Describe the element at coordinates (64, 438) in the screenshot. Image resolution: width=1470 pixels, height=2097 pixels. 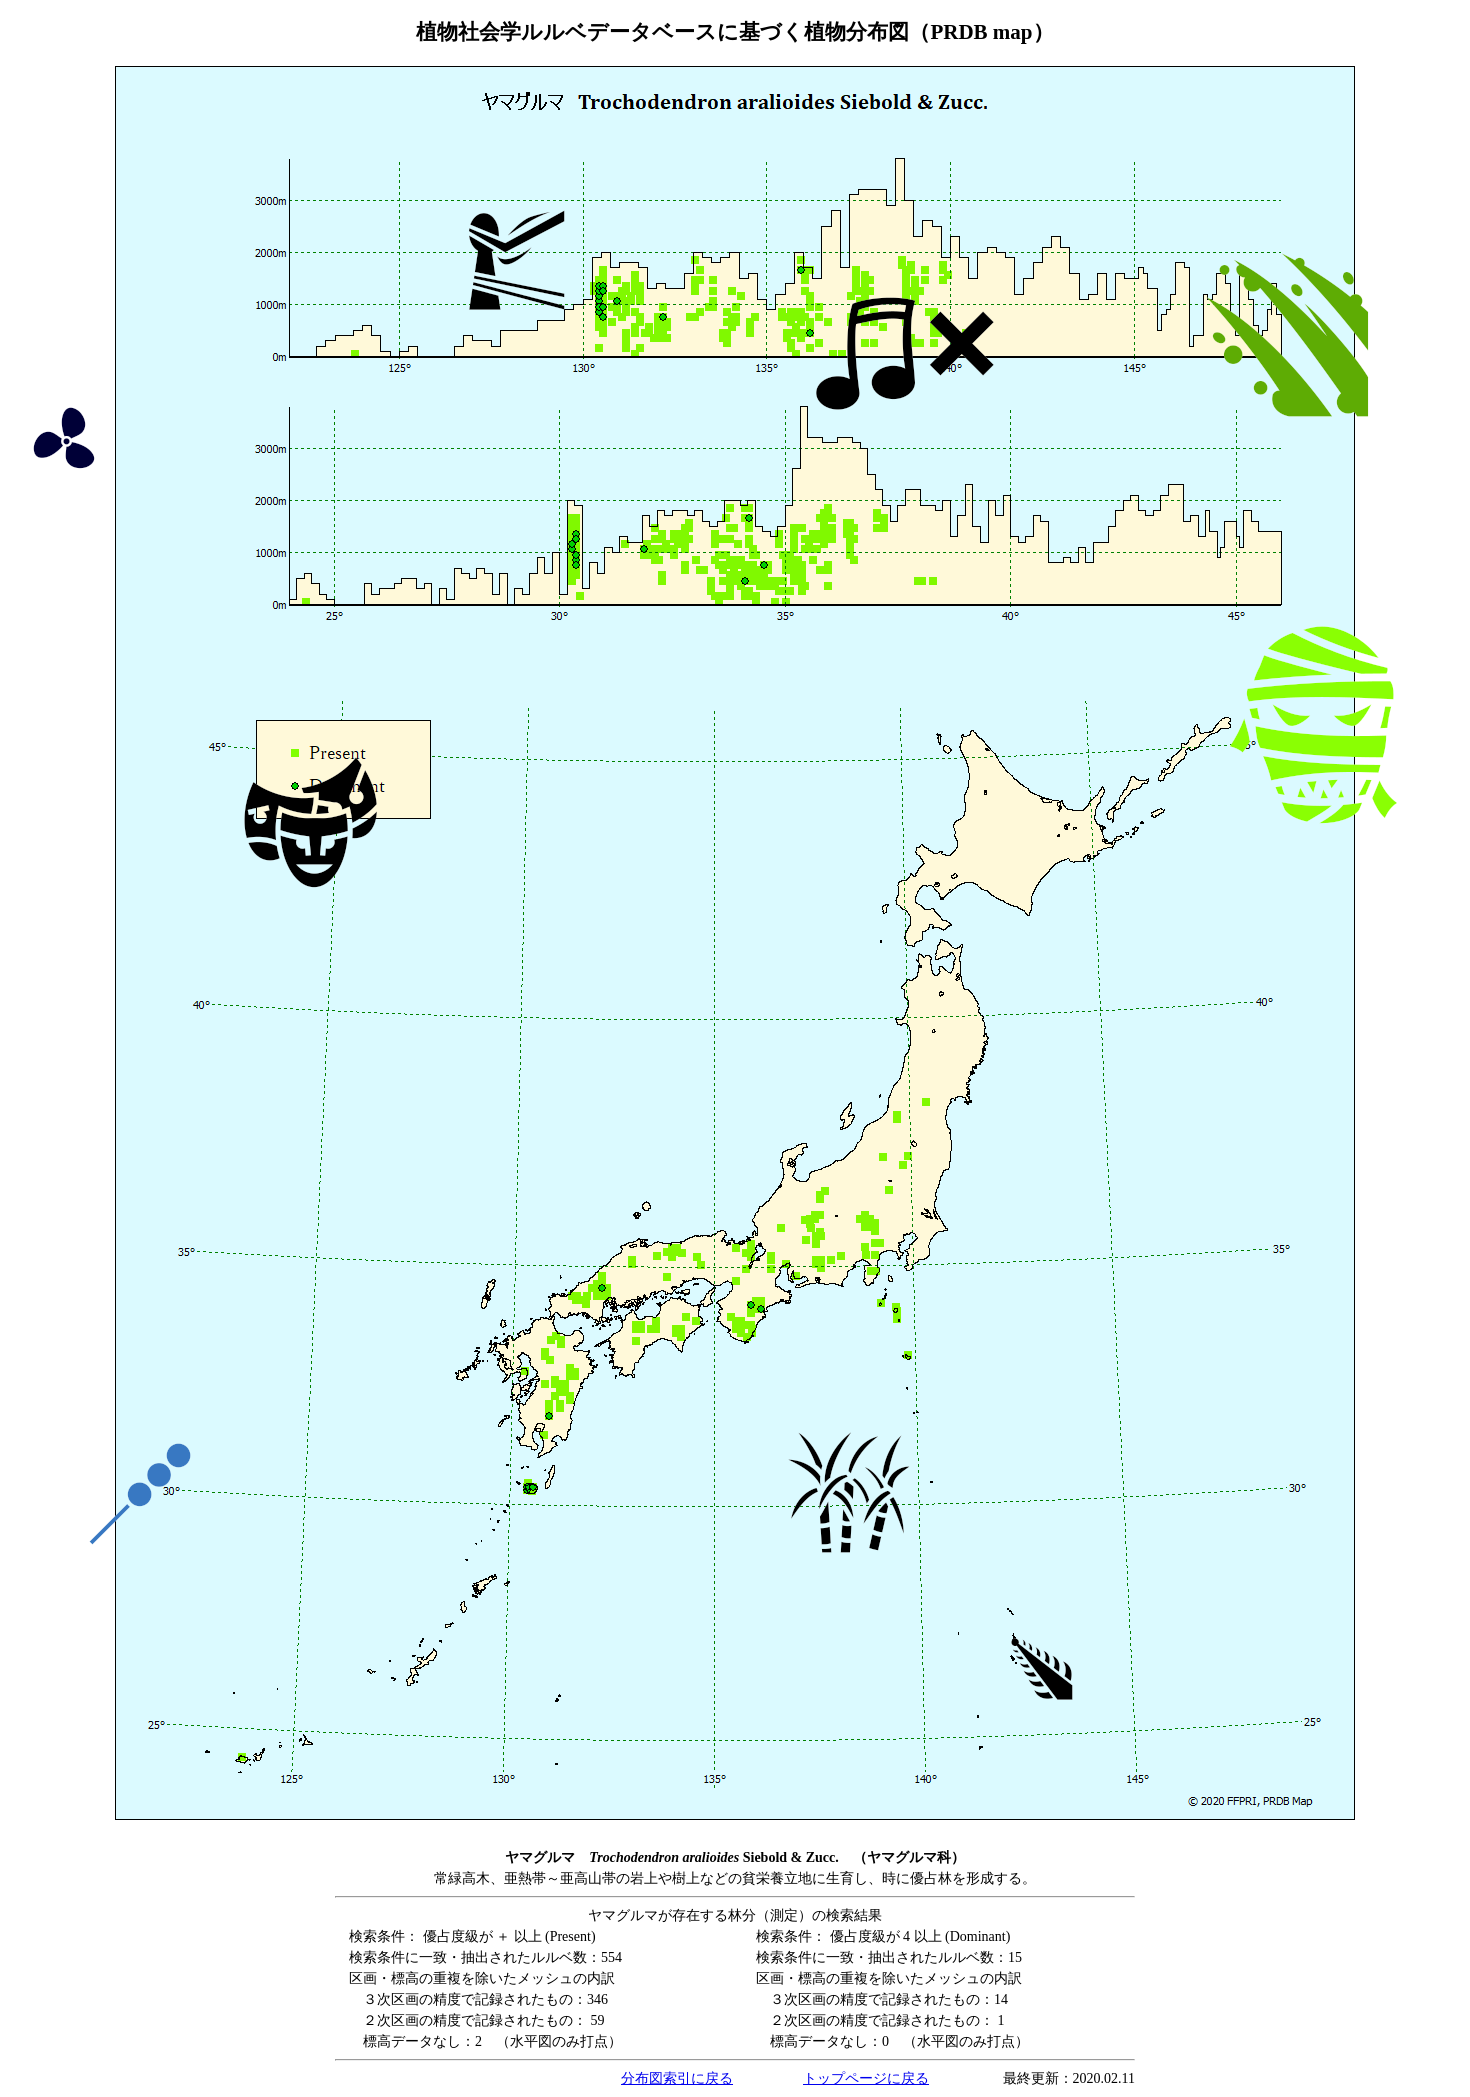
I see `access boat or marine vehicle settings` at that location.